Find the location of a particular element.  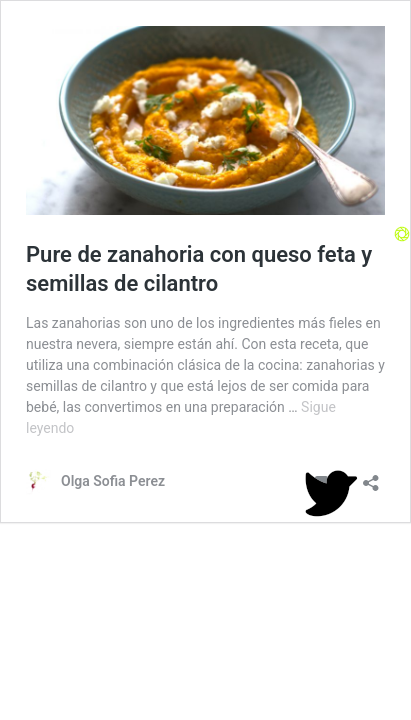

adjust camera aperture settings is located at coordinates (402, 234).